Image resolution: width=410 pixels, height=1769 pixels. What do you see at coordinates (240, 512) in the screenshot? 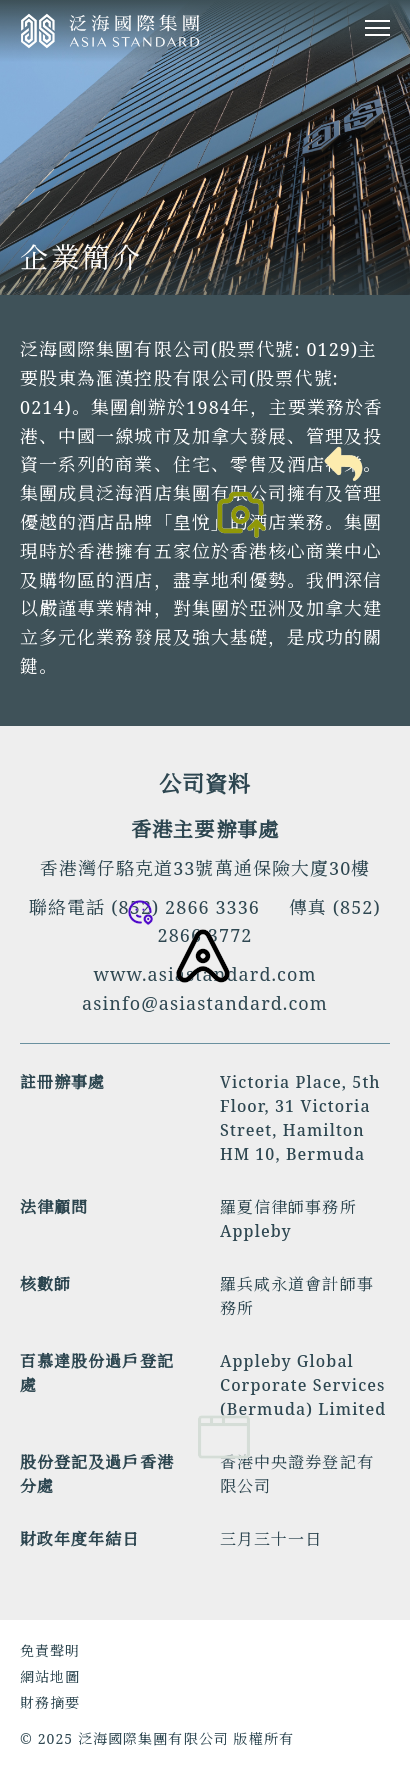
I see `upload a photo from your camera` at bounding box center [240, 512].